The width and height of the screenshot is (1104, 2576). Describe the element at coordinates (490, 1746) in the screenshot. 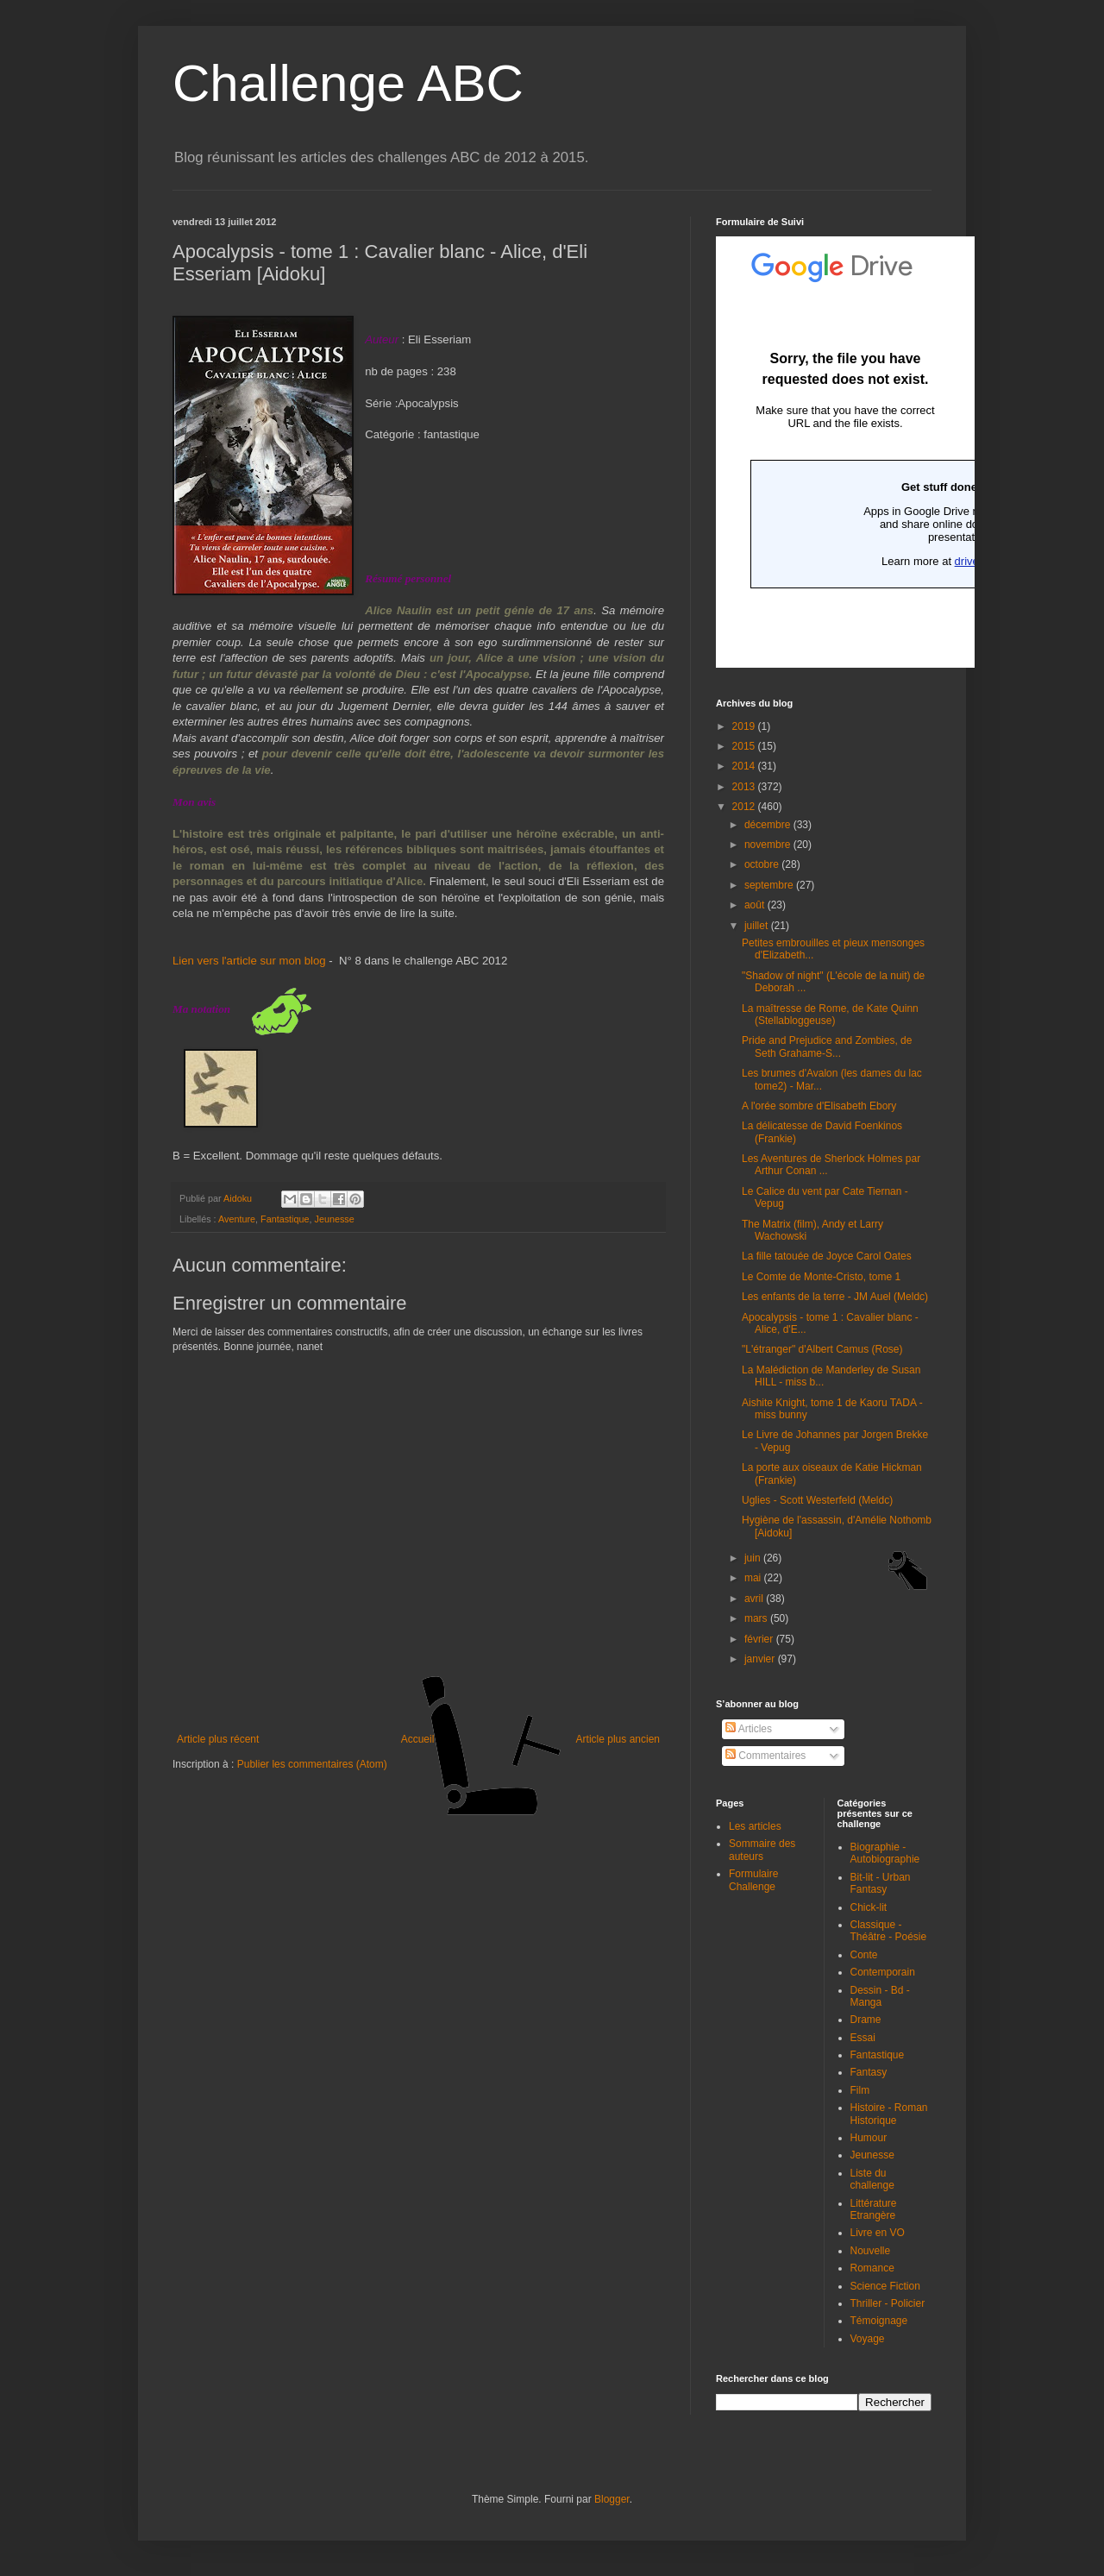

I see `adjust vehicle seat position` at that location.